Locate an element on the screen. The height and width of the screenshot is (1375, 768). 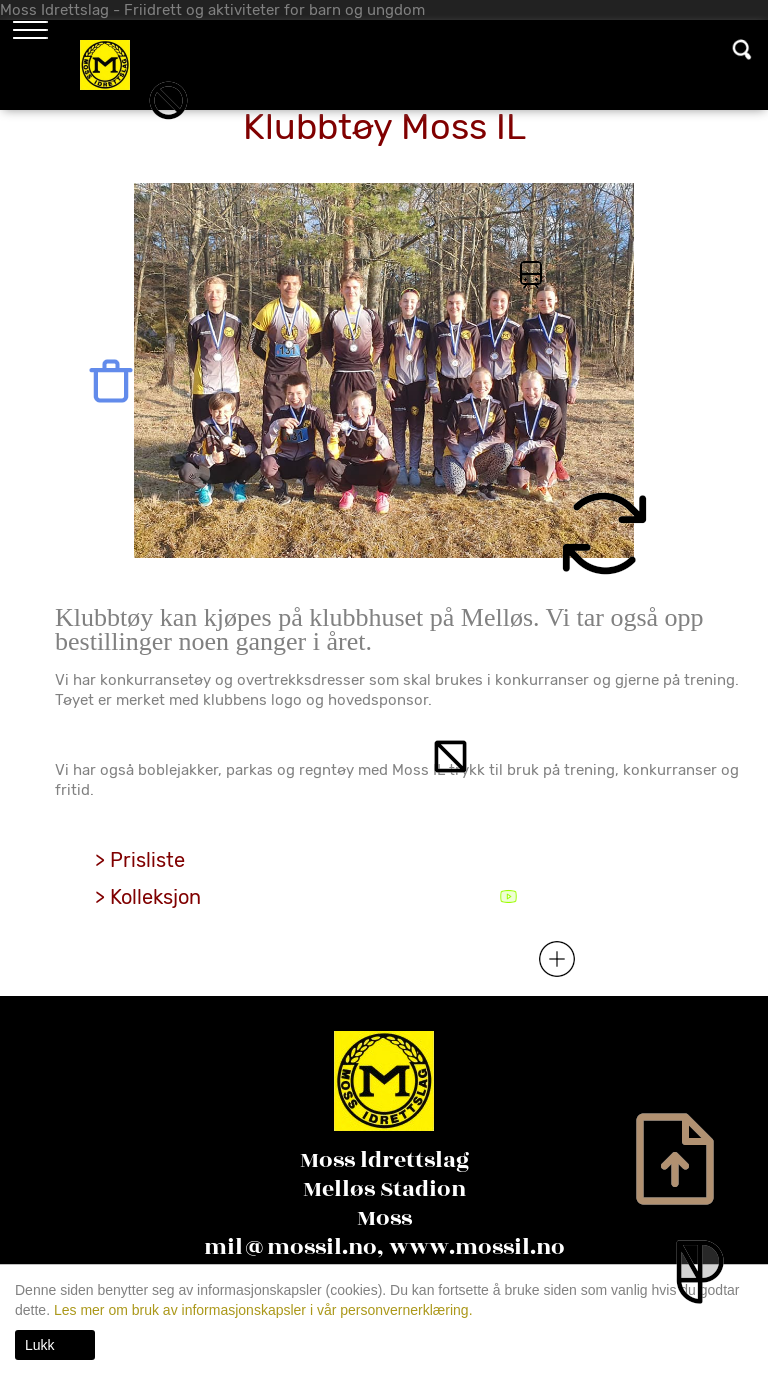
open YouTube app is located at coordinates (508, 896).